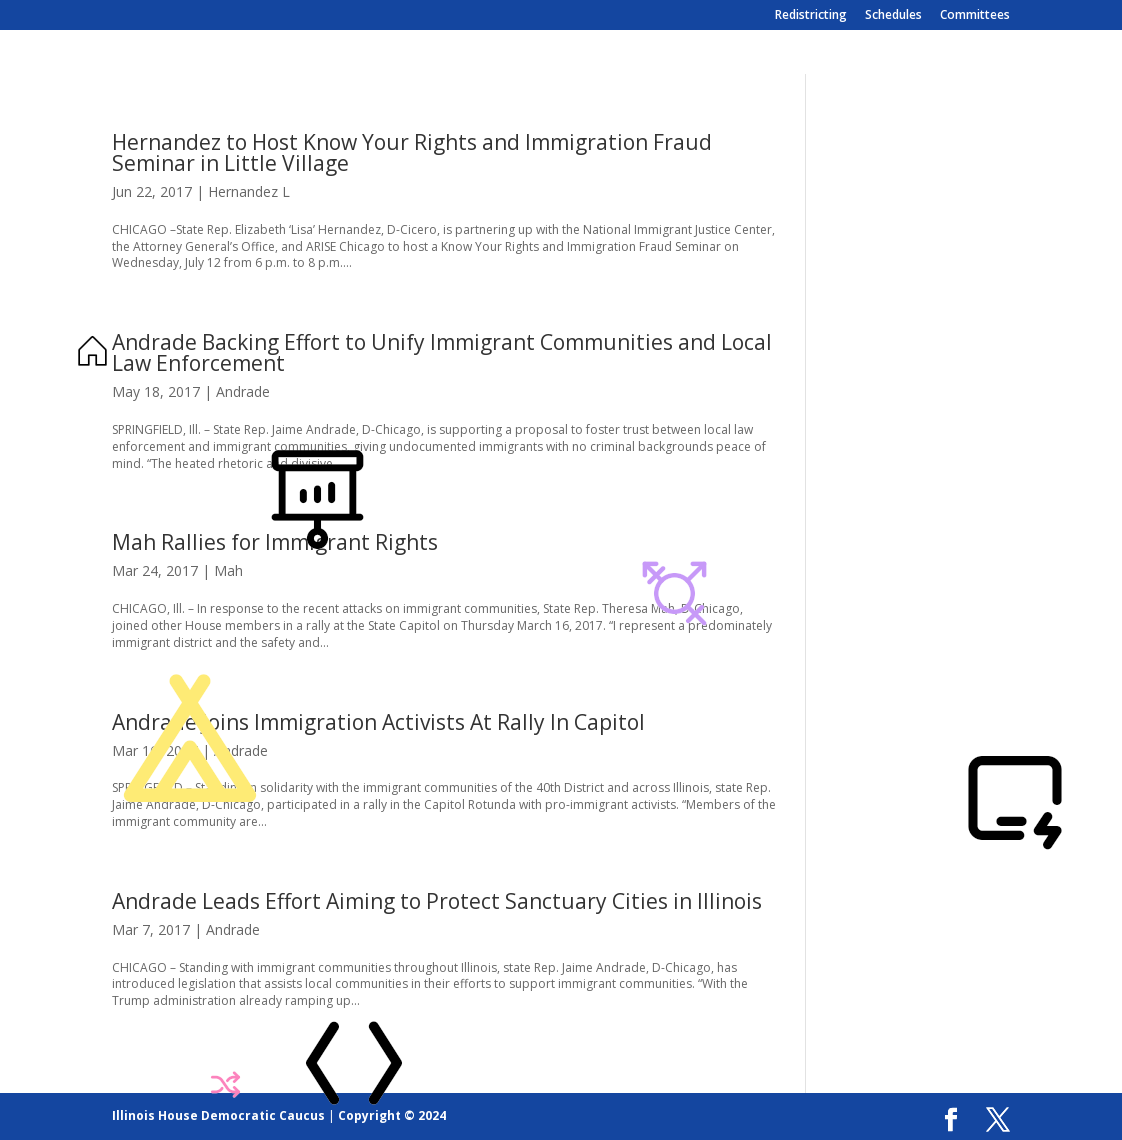 This screenshot has width=1122, height=1140. I want to click on view presentation with data charts, so click(317, 492).